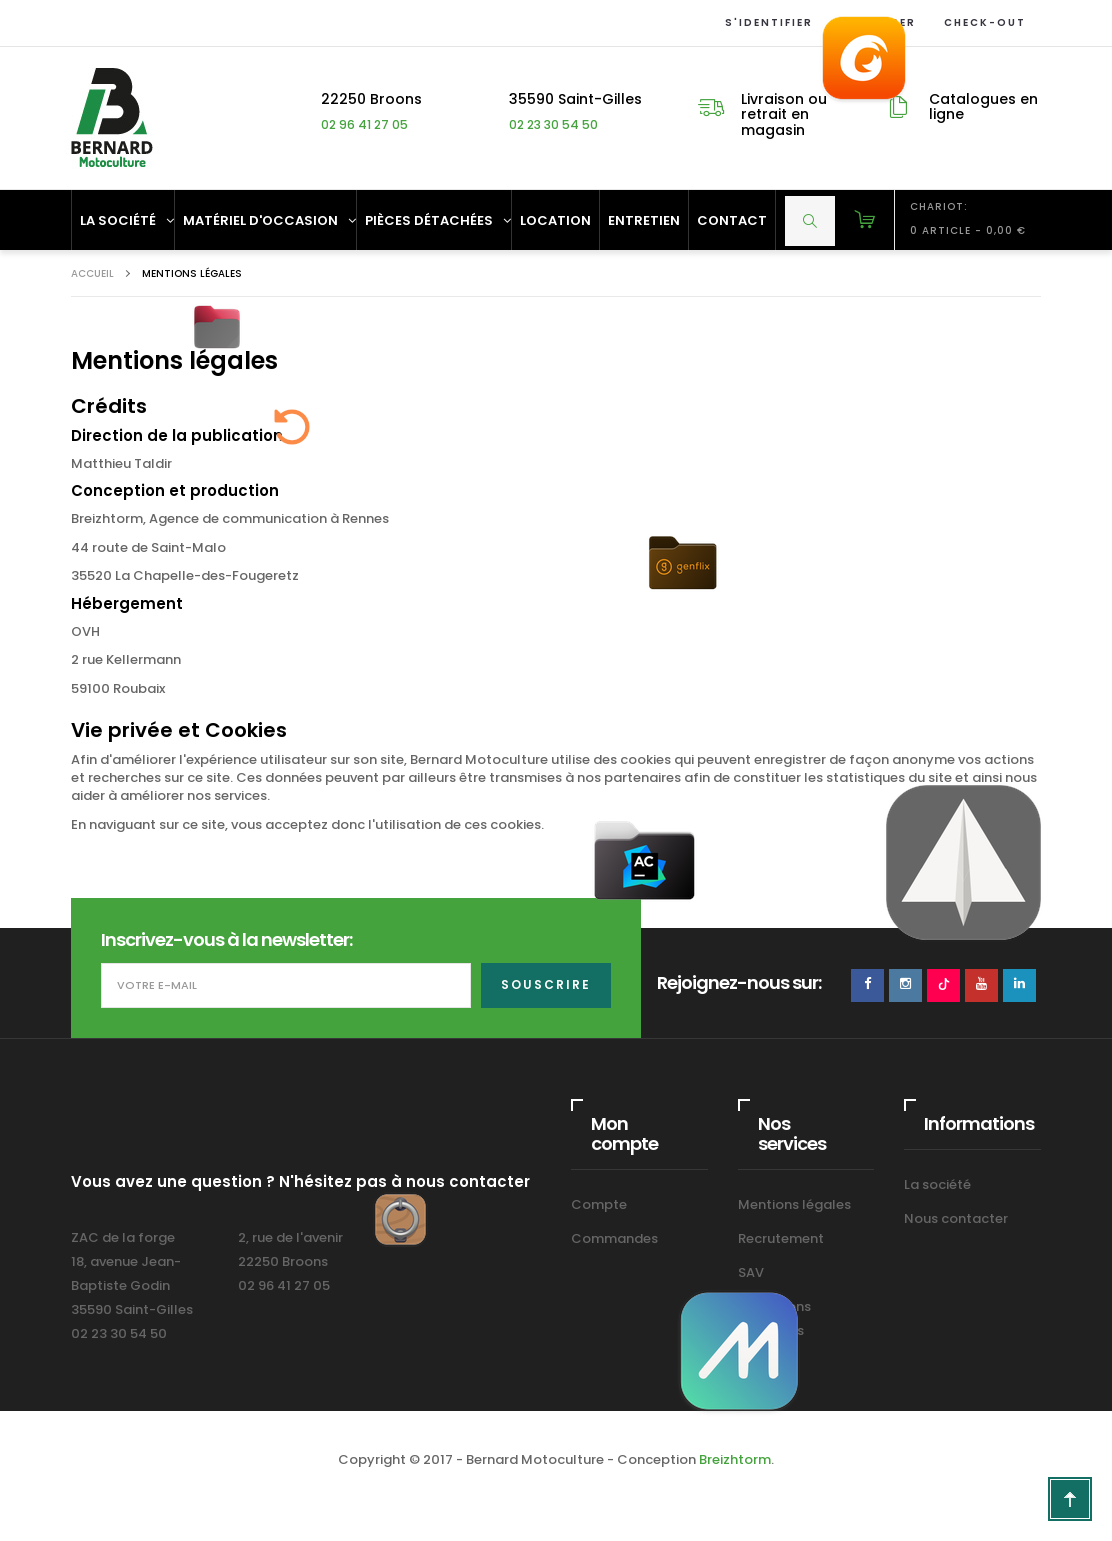 This screenshot has height=1541, width=1112. Describe the element at coordinates (292, 427) in the screenshot. I see `undo last action` at that location.